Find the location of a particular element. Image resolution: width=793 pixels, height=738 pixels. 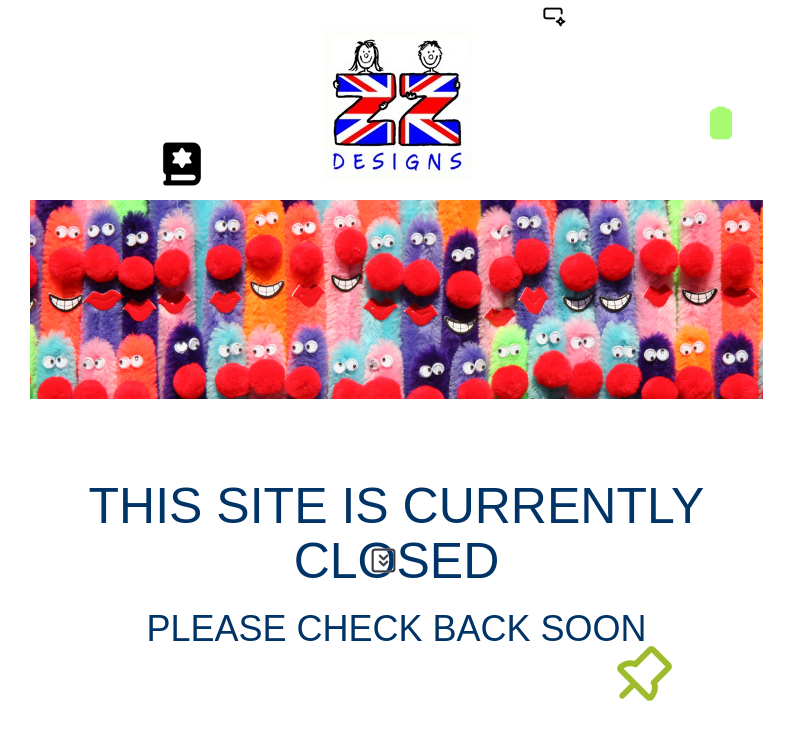

enable AI-assisted text input is located at coordinates (553, 14).